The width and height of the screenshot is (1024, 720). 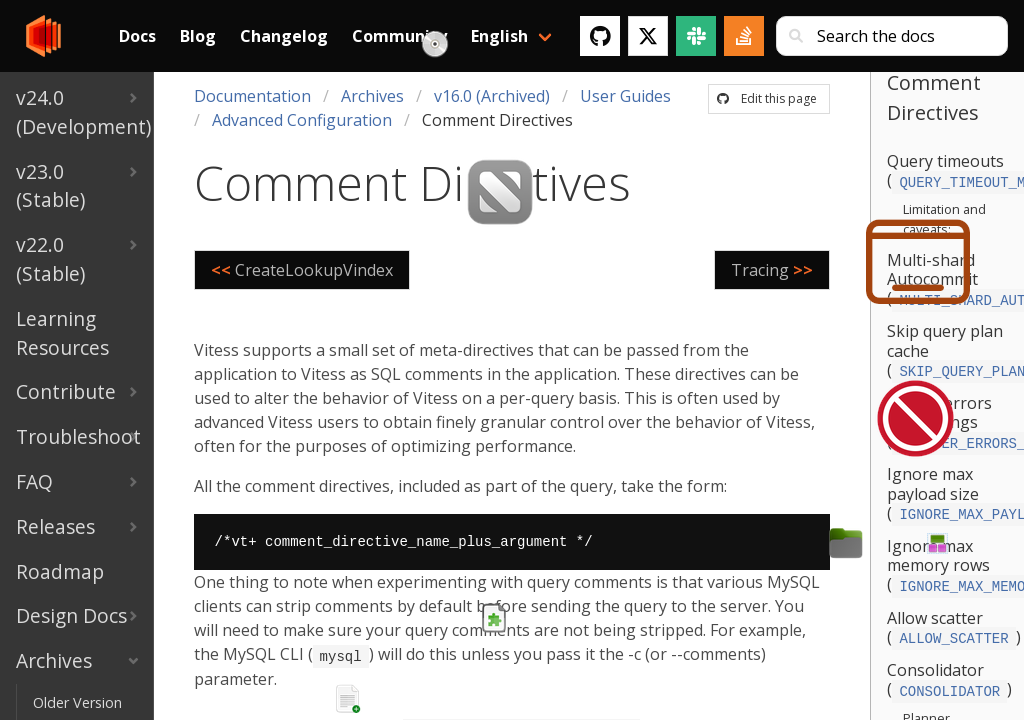 What do you see at coordinates (915, 418) in the screenshot?
I see `delete or remove selected item` at bounding box center [915, 418].